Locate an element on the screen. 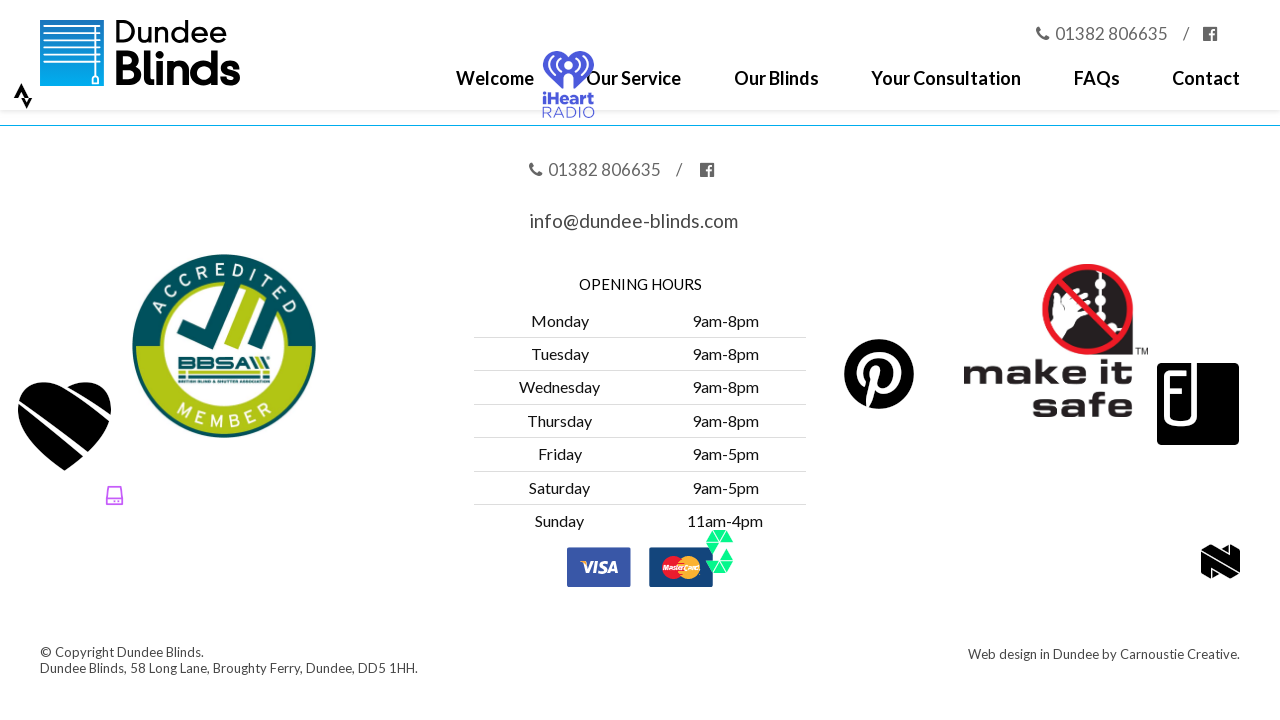 The width and height of the screenshot is (1280, 720). access external storage or hard drive is located at coordinates (114, 495).